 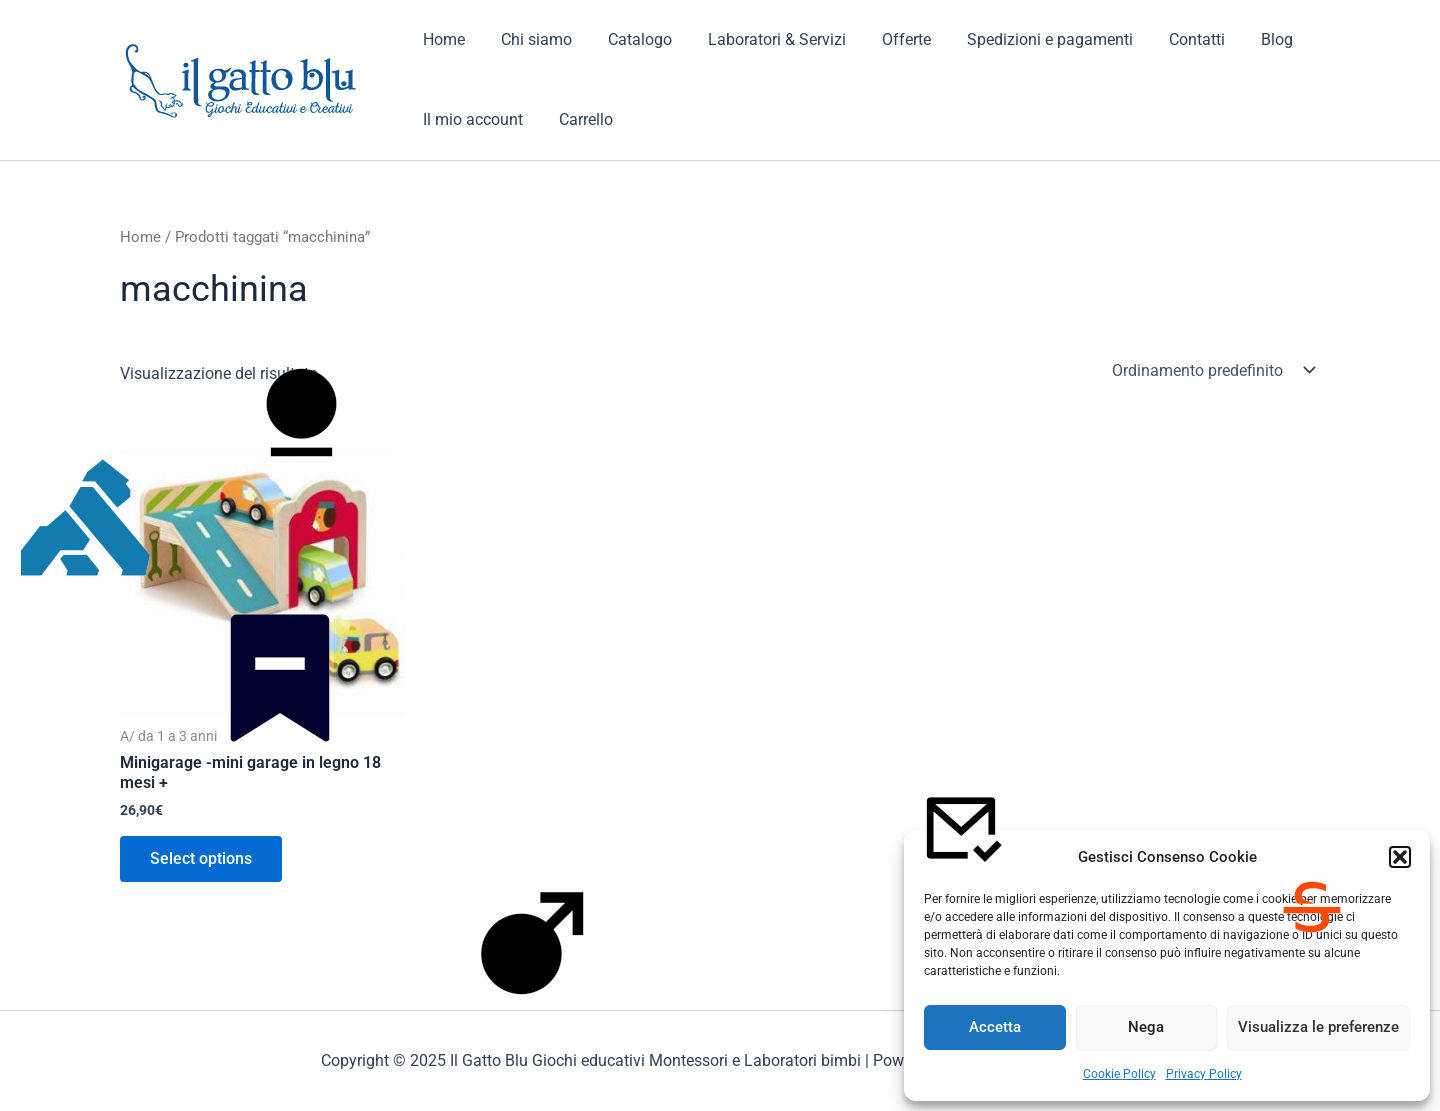 What do you see at coordinates (301, 412) in the screenshot?
I see `view your profile` at bounding box center [301, 412].